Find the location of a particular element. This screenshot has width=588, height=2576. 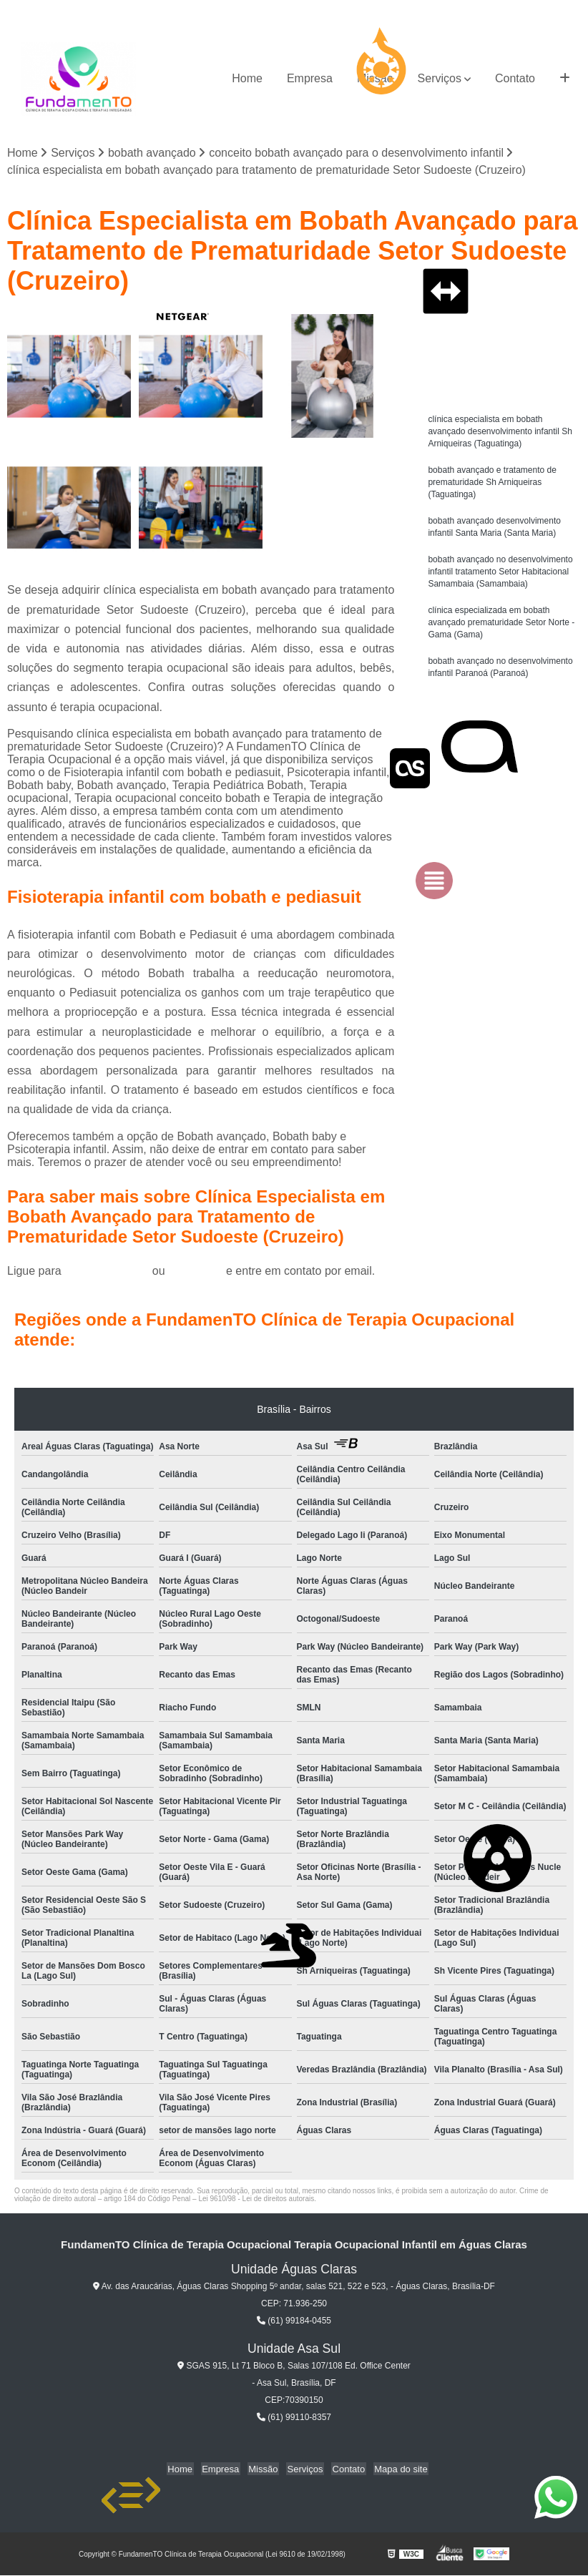

AbbVie pharmaceutical company logo is located at coordinates (479, 746).